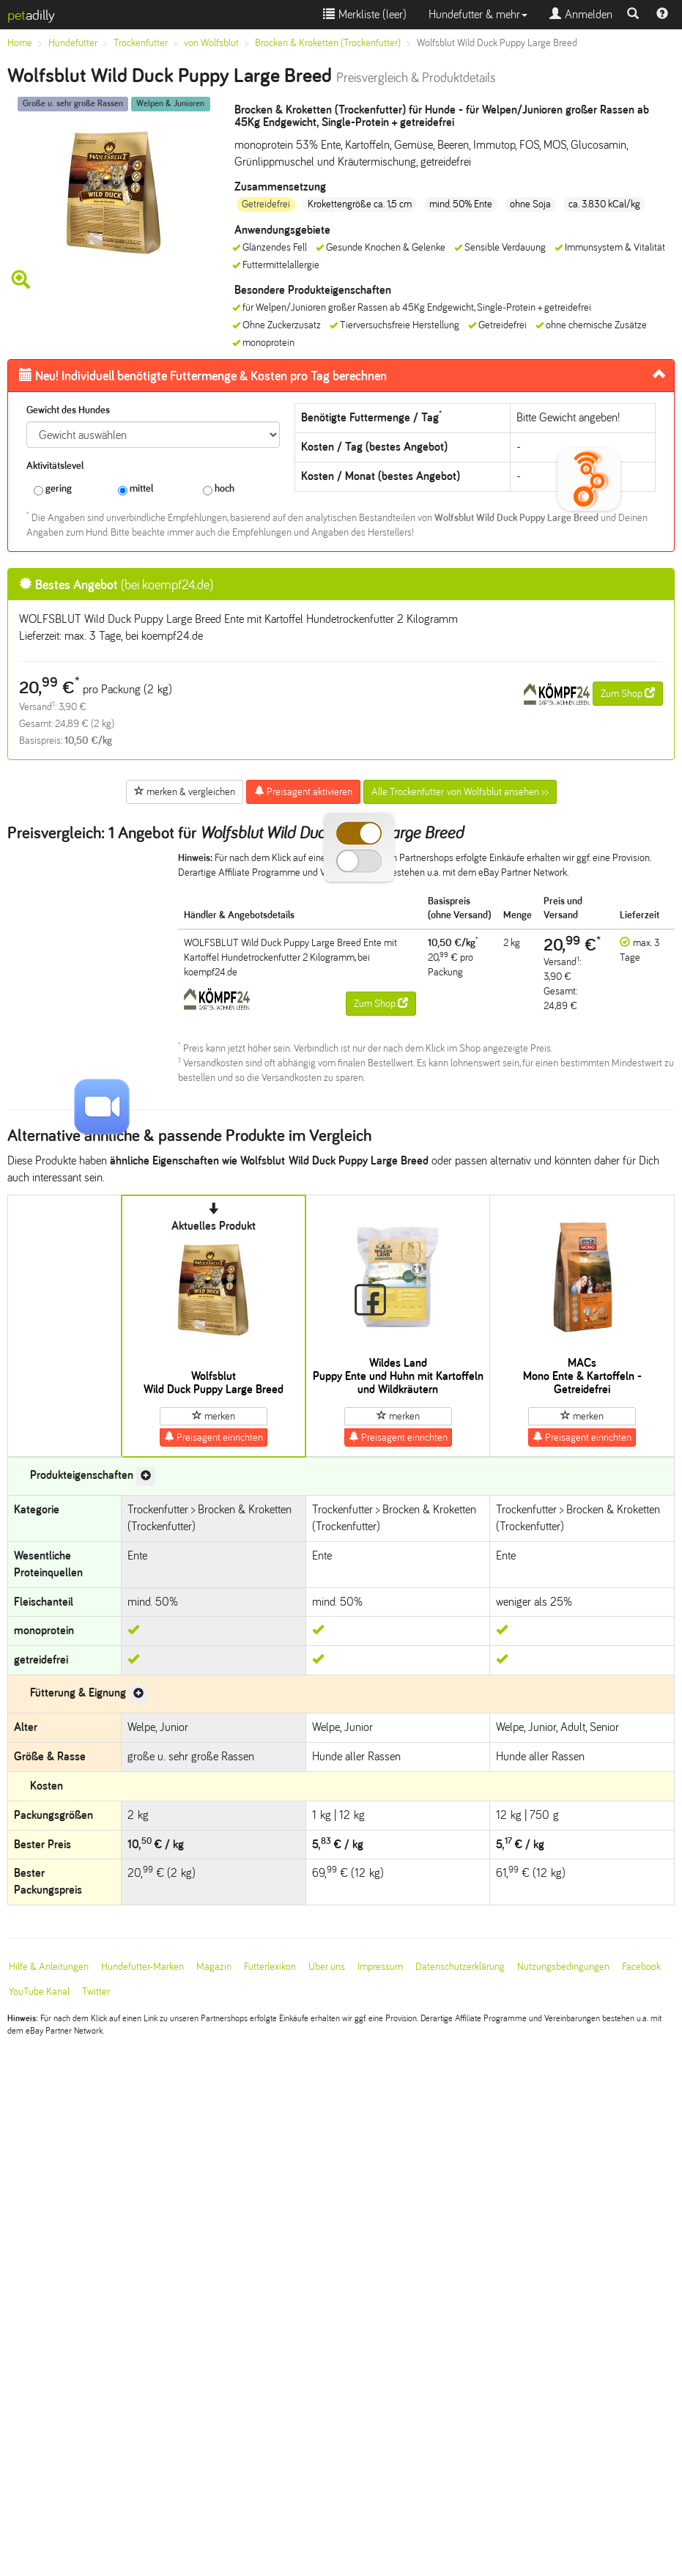 This screenshot has height=2576, width=682. What do you see at coordinates (589, 480) in the screenshot?
I see `open GNU Radio signal processing application` at bounding box center [589, 480].